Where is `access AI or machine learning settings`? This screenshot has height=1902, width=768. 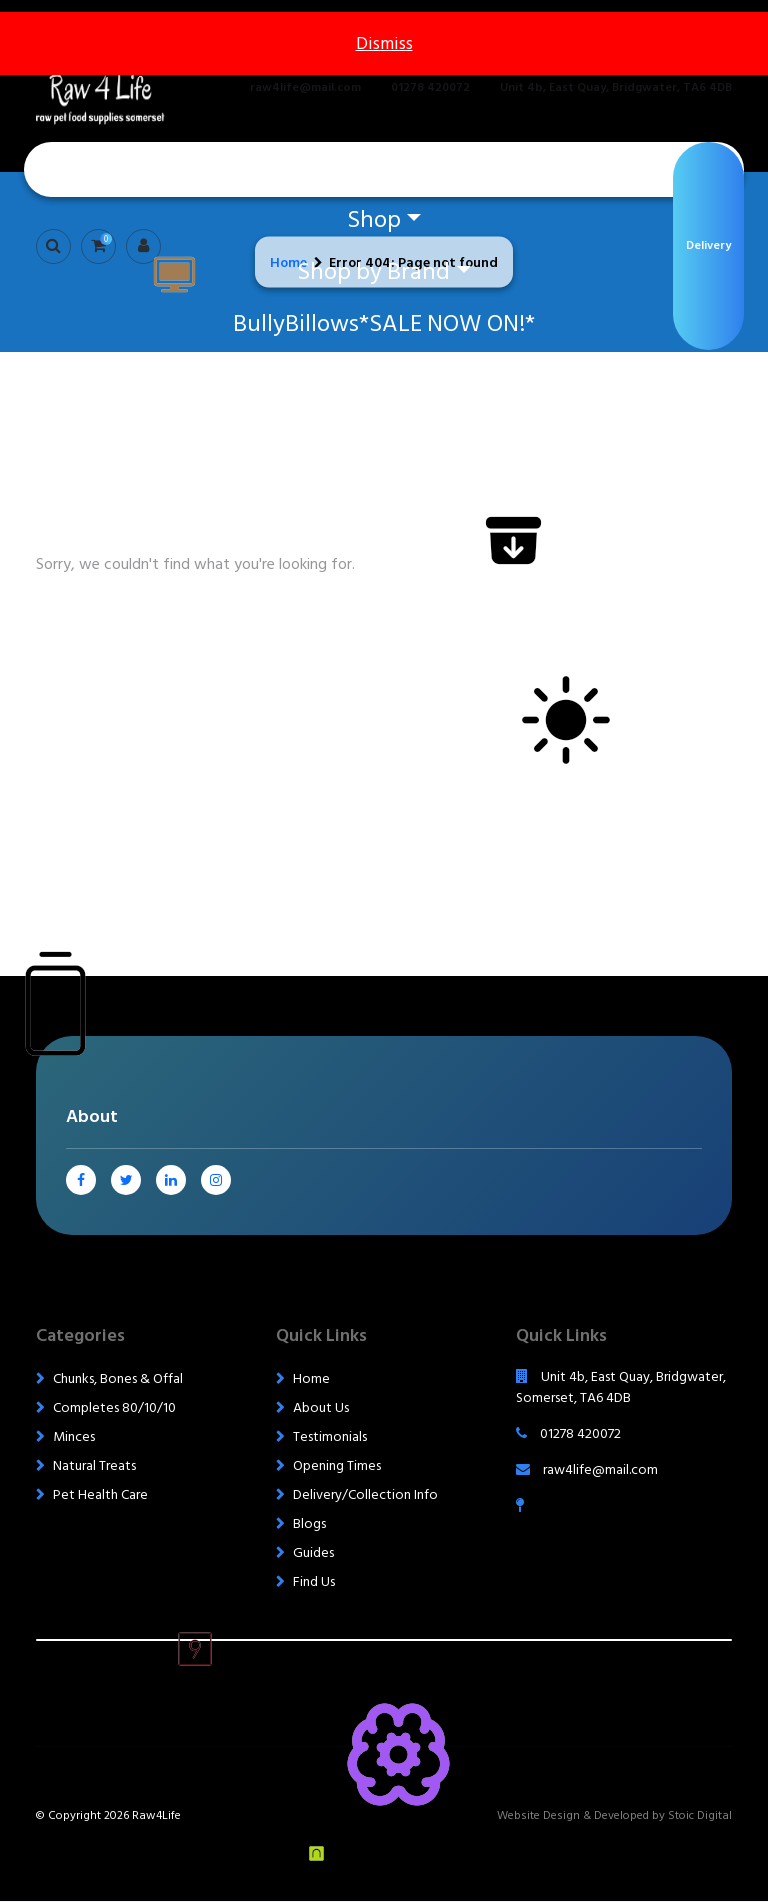
access AI or machine learning settings is located at coordinates (398, 1754).